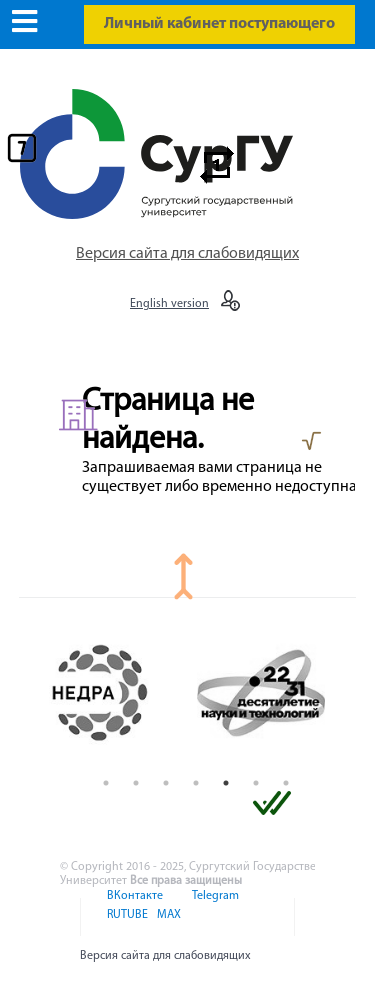  What do you see at coordinates (22, 148) in the screenshot?
I see `select or navigate to item number 7` at bounding box center [22, 148].